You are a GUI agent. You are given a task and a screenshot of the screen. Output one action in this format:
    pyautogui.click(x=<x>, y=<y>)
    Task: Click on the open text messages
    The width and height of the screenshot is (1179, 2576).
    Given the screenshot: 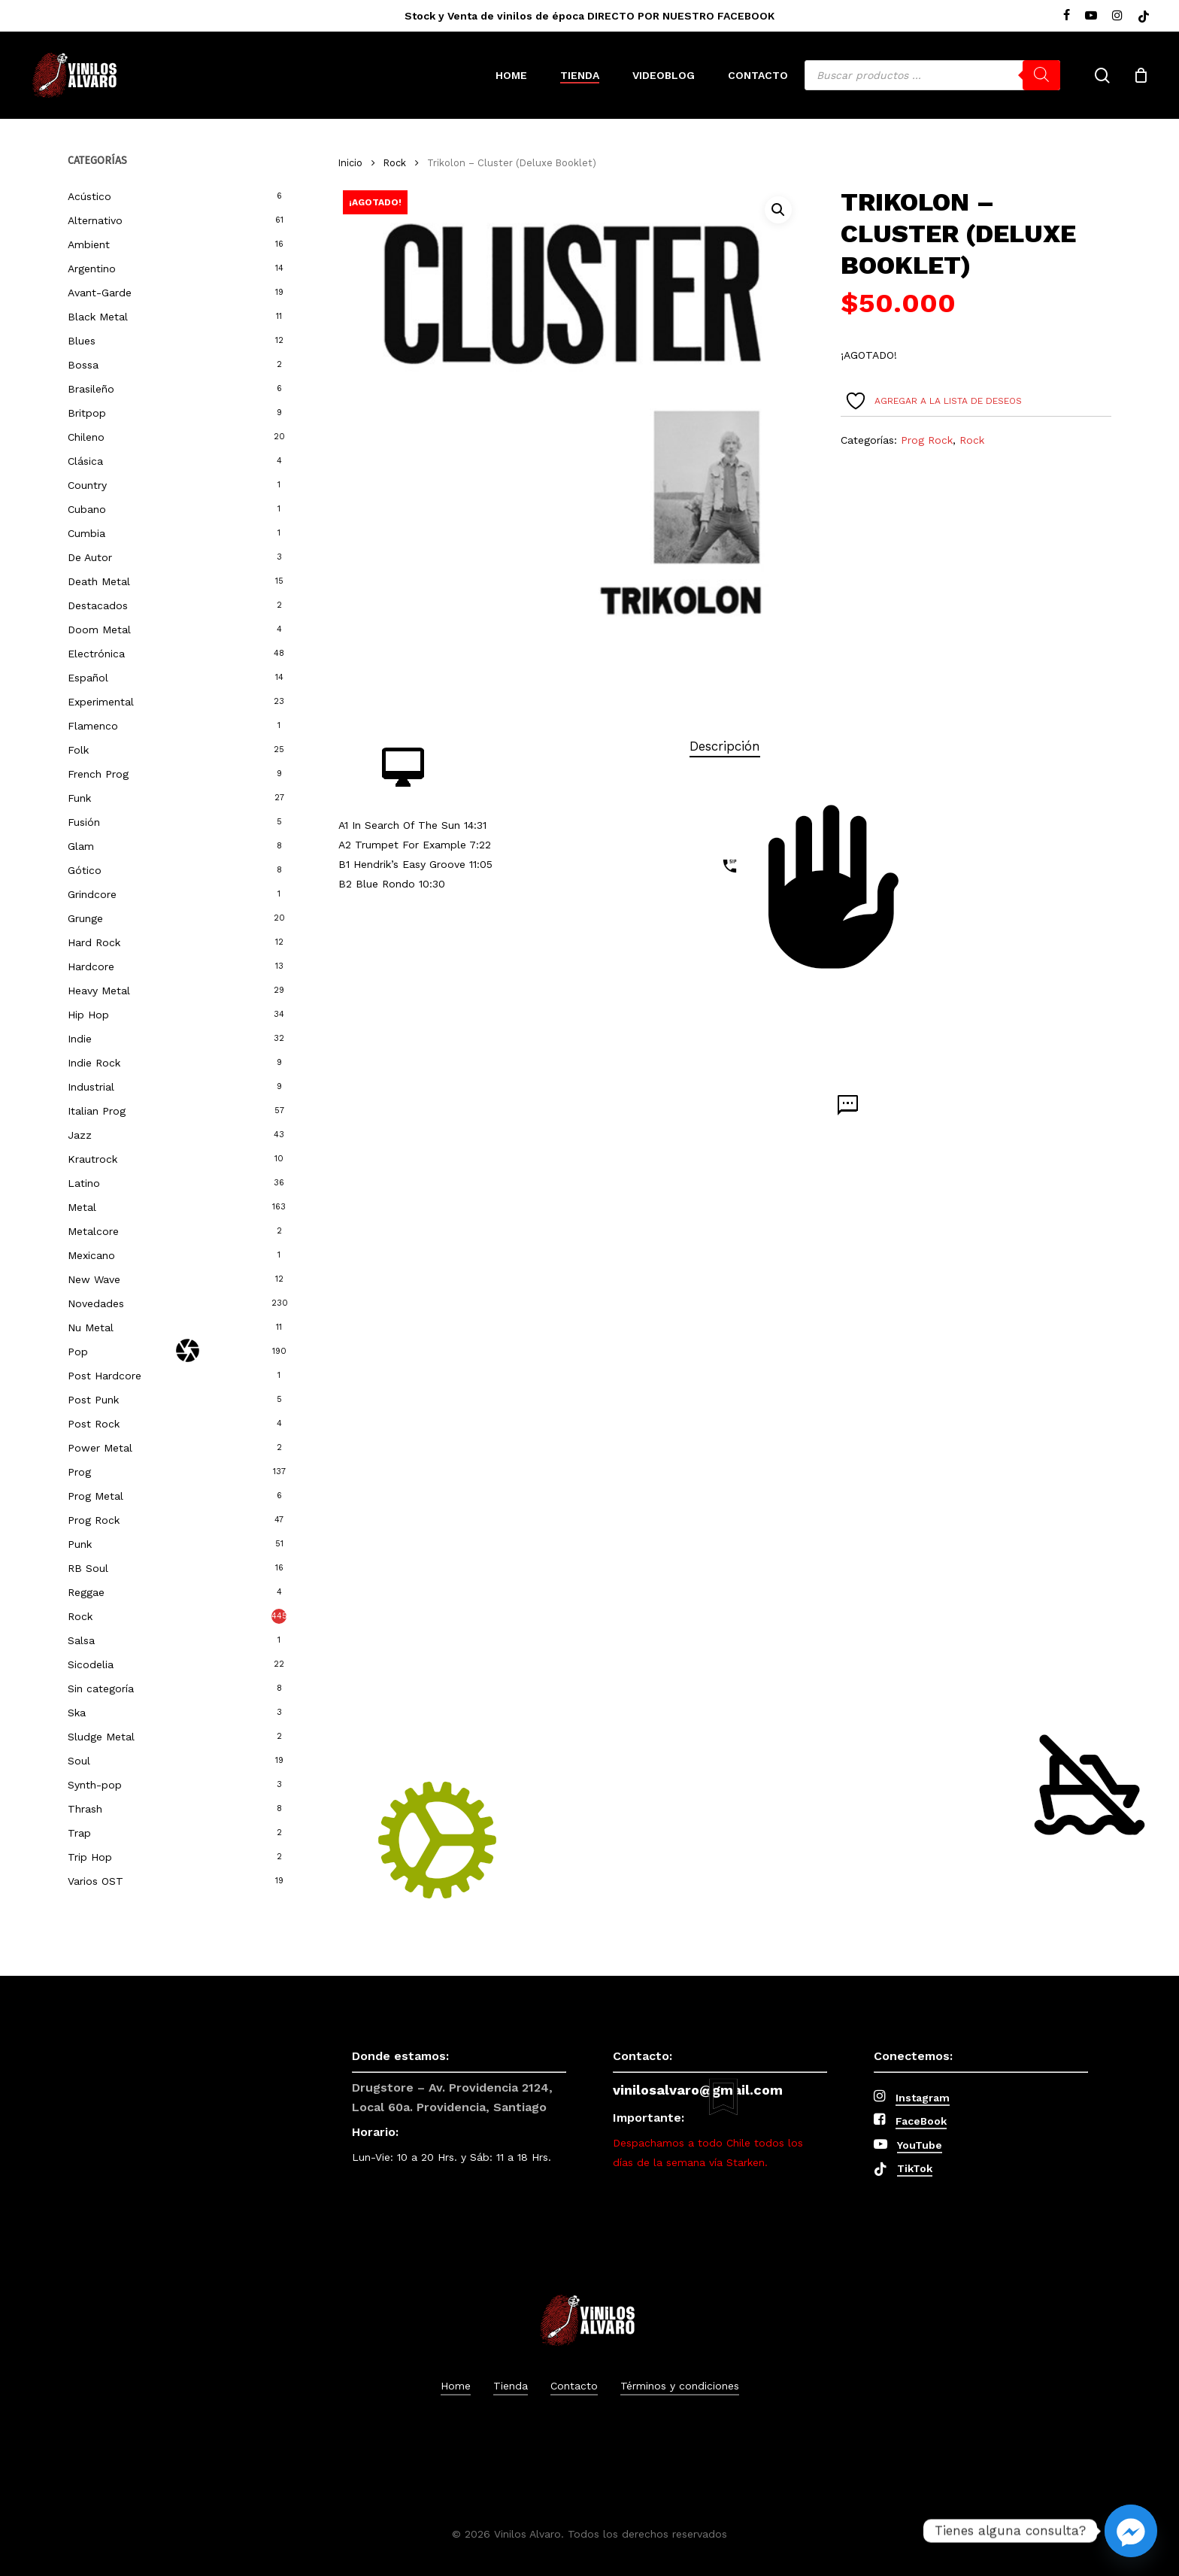 What is the action you would take?
    pyautogui.click(x=847, y=1105)
    